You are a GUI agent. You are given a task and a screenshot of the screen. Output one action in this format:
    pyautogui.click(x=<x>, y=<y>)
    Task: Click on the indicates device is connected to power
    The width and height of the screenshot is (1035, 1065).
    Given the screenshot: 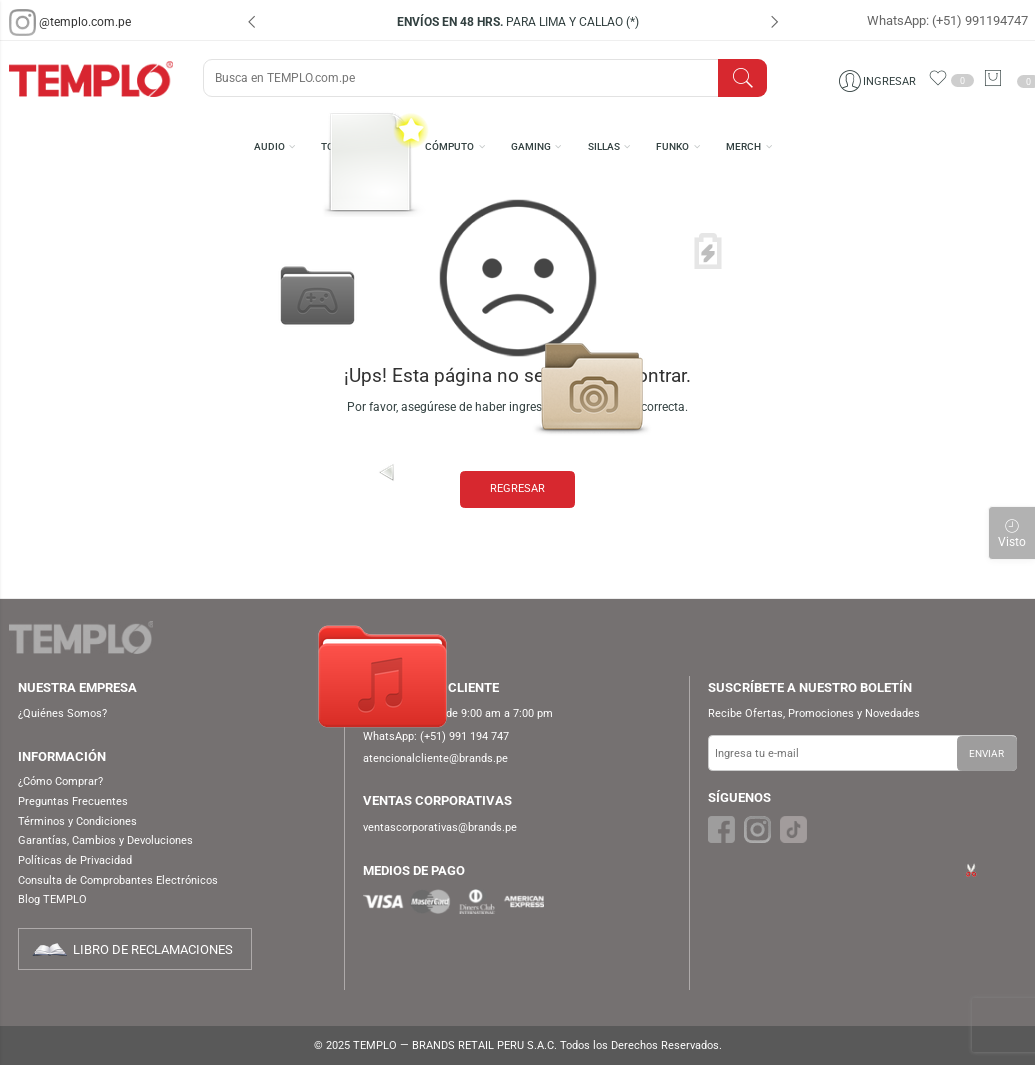 What is the action you would take?
    pyautogui.click(x=708, y=251)
    